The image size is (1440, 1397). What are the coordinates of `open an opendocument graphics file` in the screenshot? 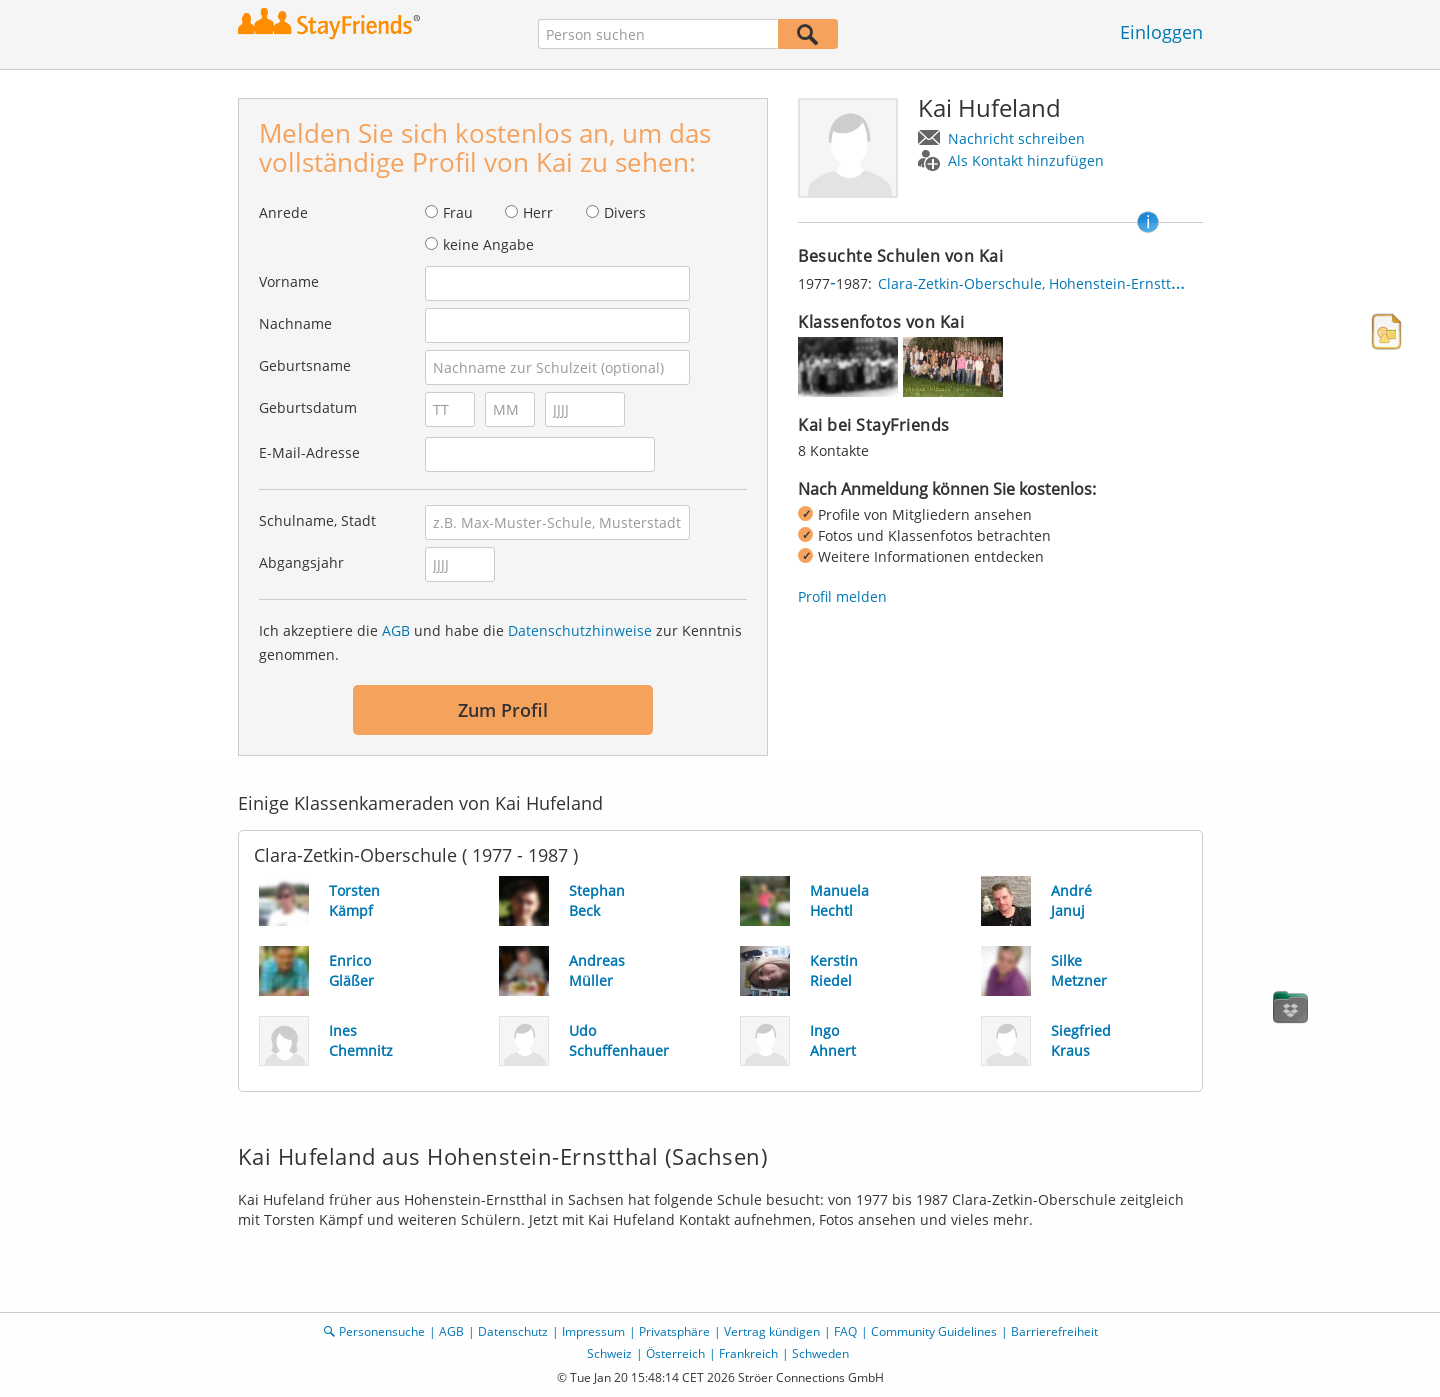 It's located at (1386, 331).